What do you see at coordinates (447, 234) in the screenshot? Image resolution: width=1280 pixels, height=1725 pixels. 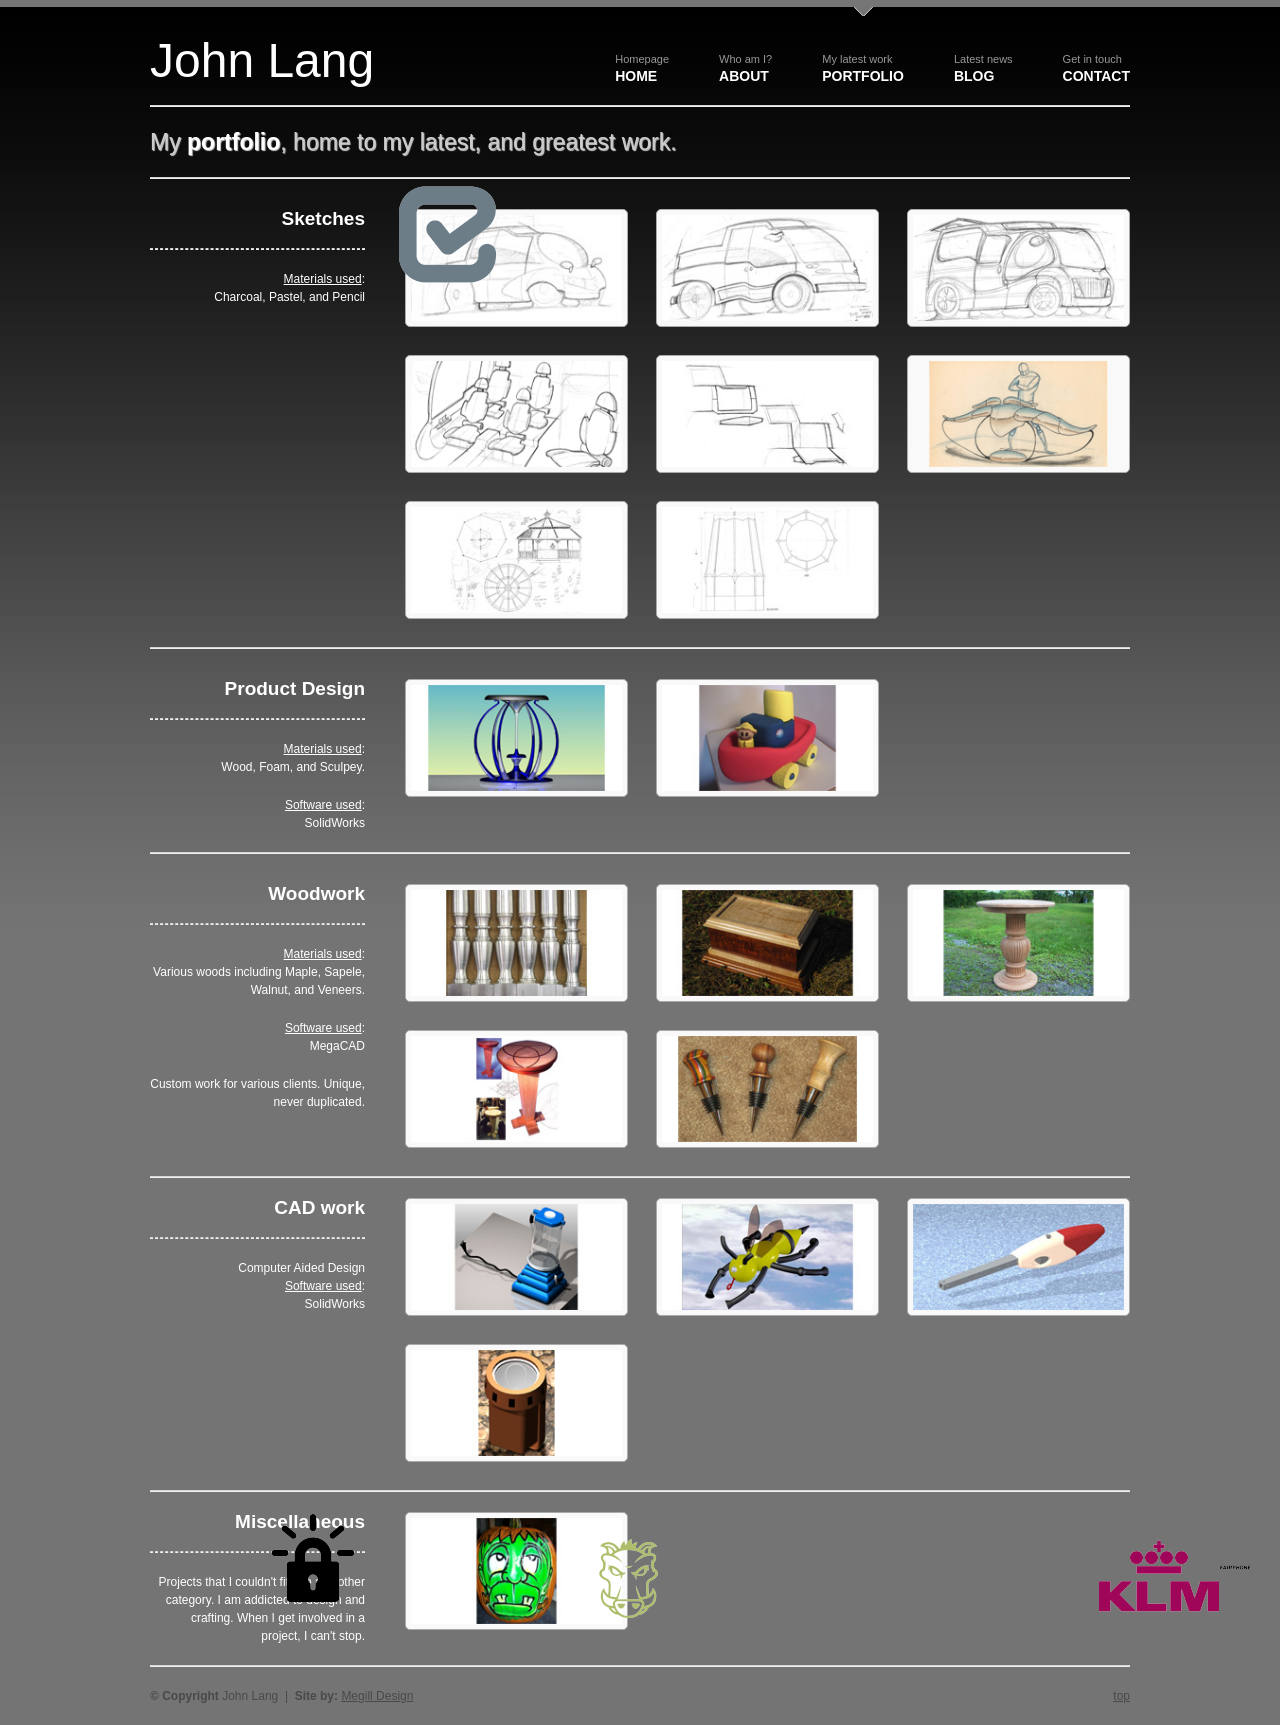 I see `checkmarx company logo` at bounding box center [447, 234].